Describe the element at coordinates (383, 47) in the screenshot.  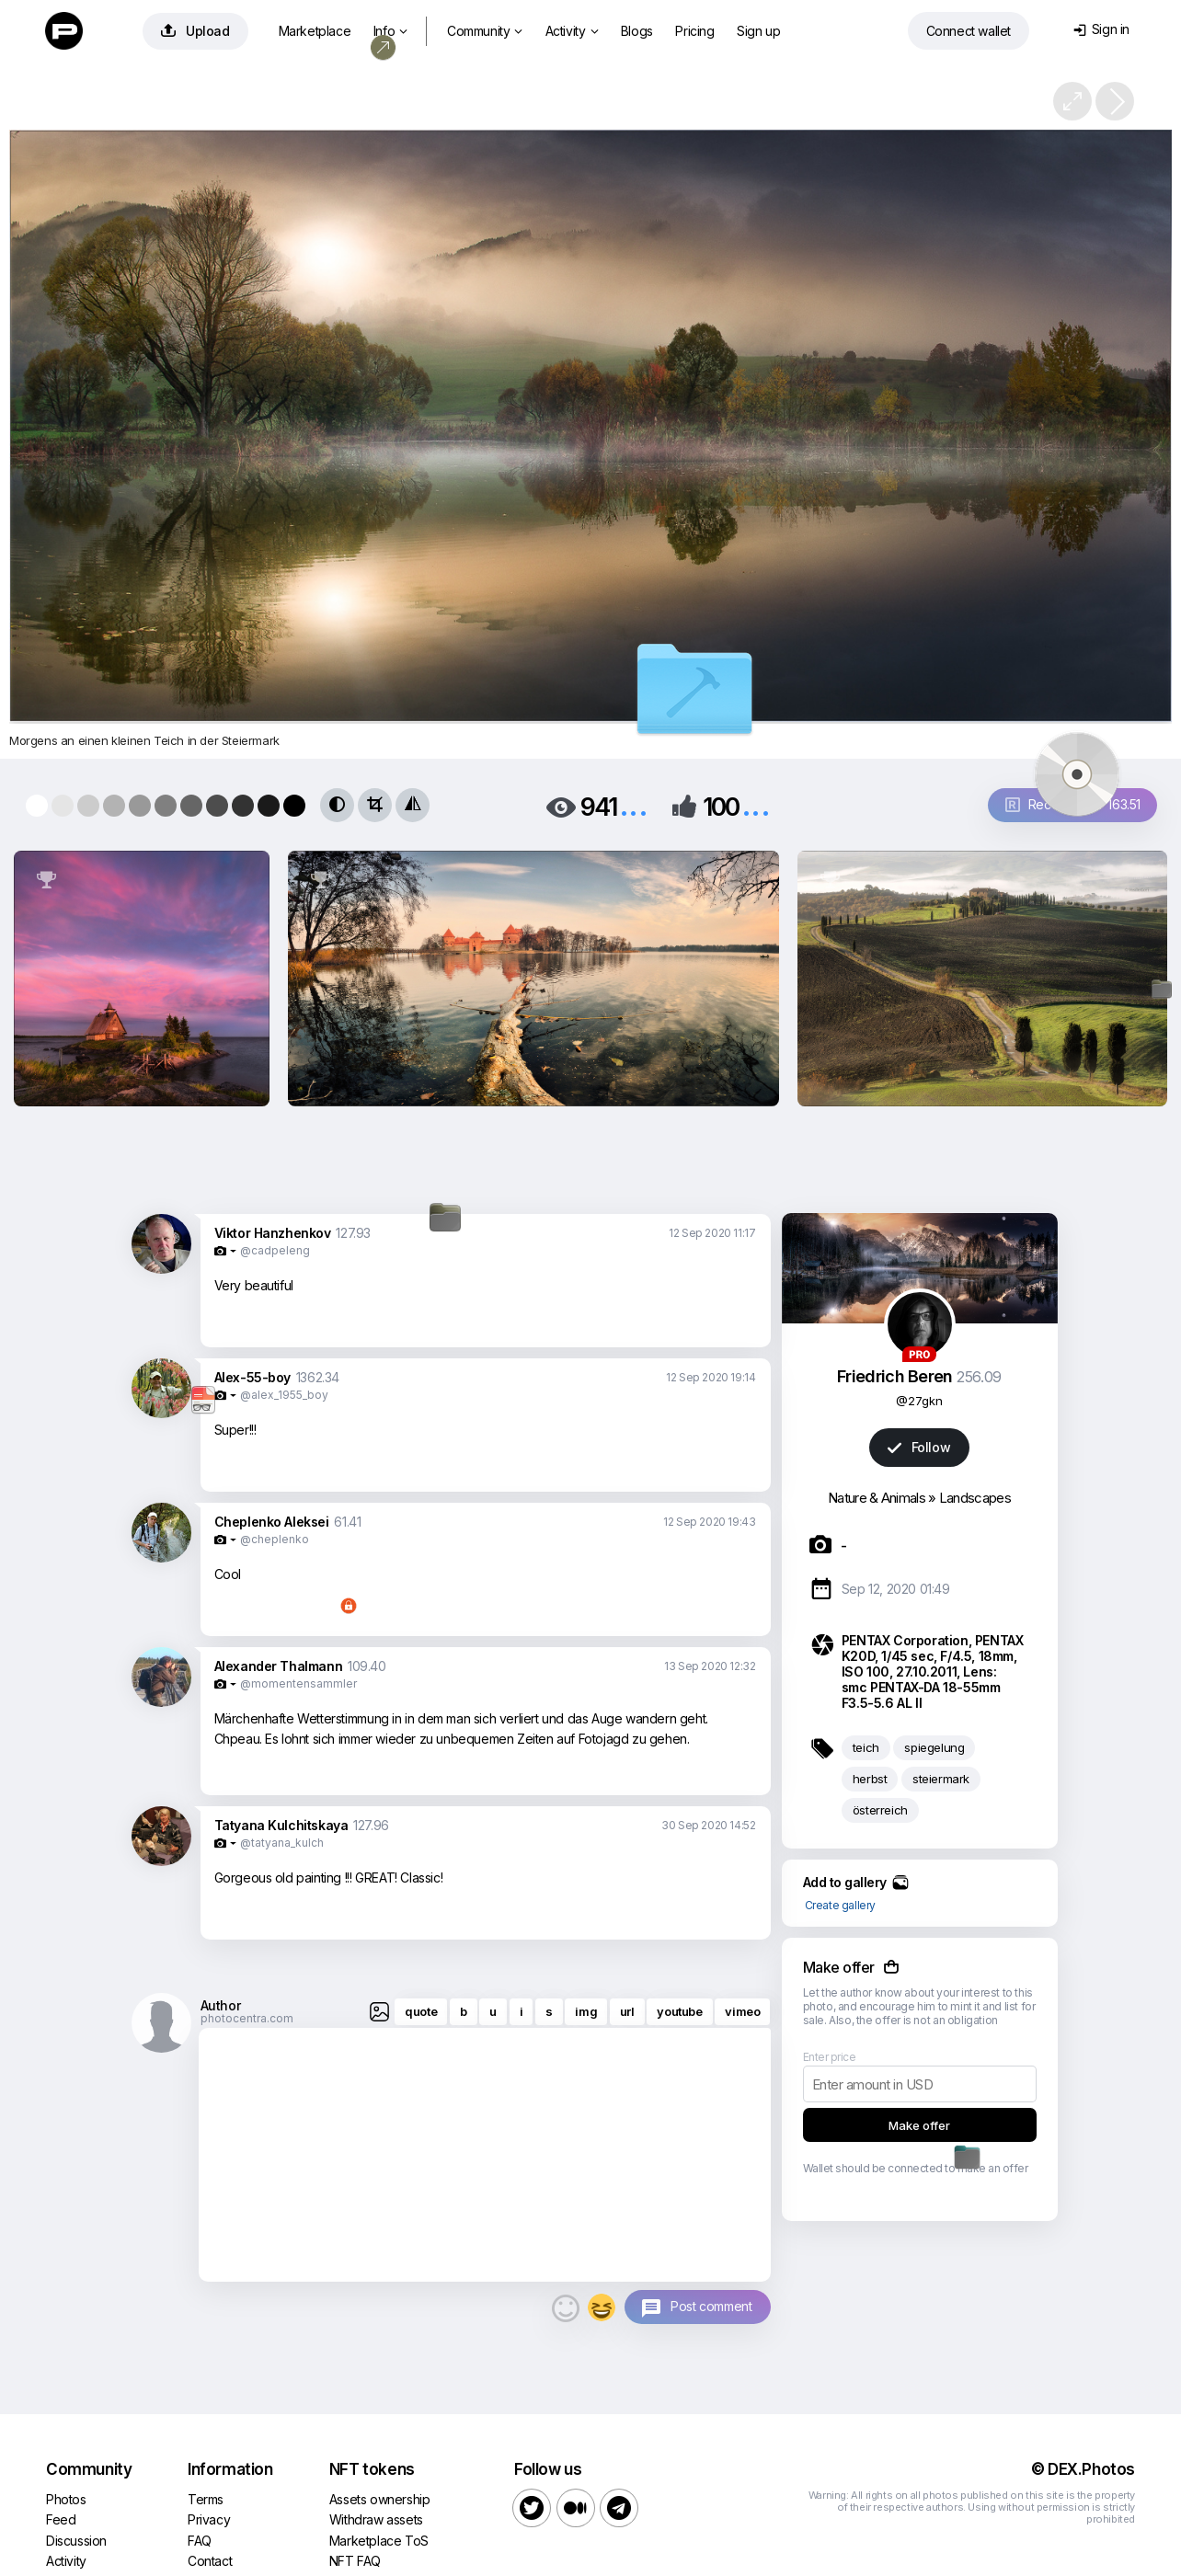
I see `indicates a symbolic link or shortcut to another file` at that location.